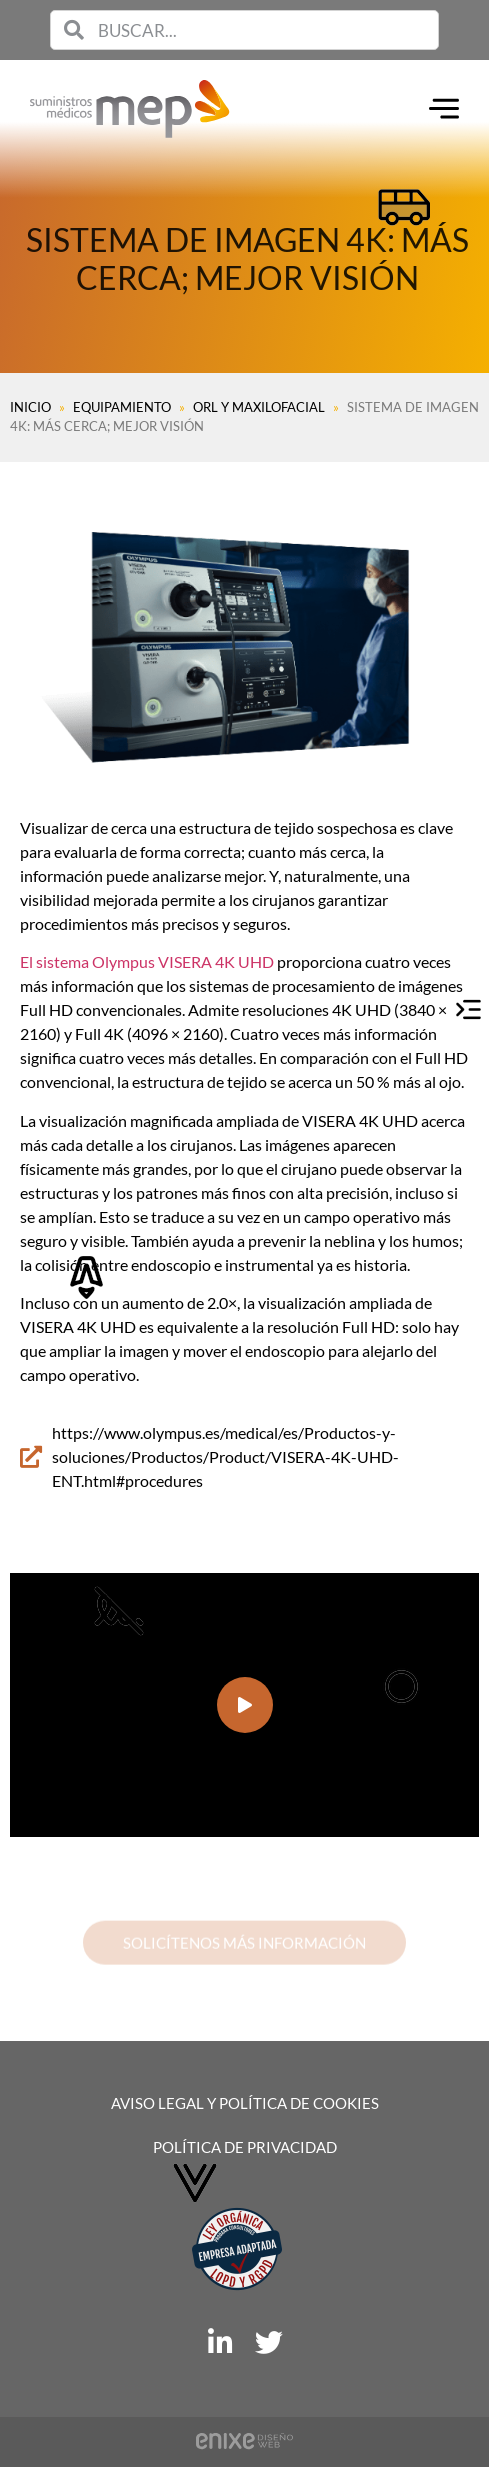 The width and height of the screenshot is (489, 2467). What do you see at coordinates (468, 1009) in the screenshot?
I see `increase text indentation` at bounding box center [468, 1009].